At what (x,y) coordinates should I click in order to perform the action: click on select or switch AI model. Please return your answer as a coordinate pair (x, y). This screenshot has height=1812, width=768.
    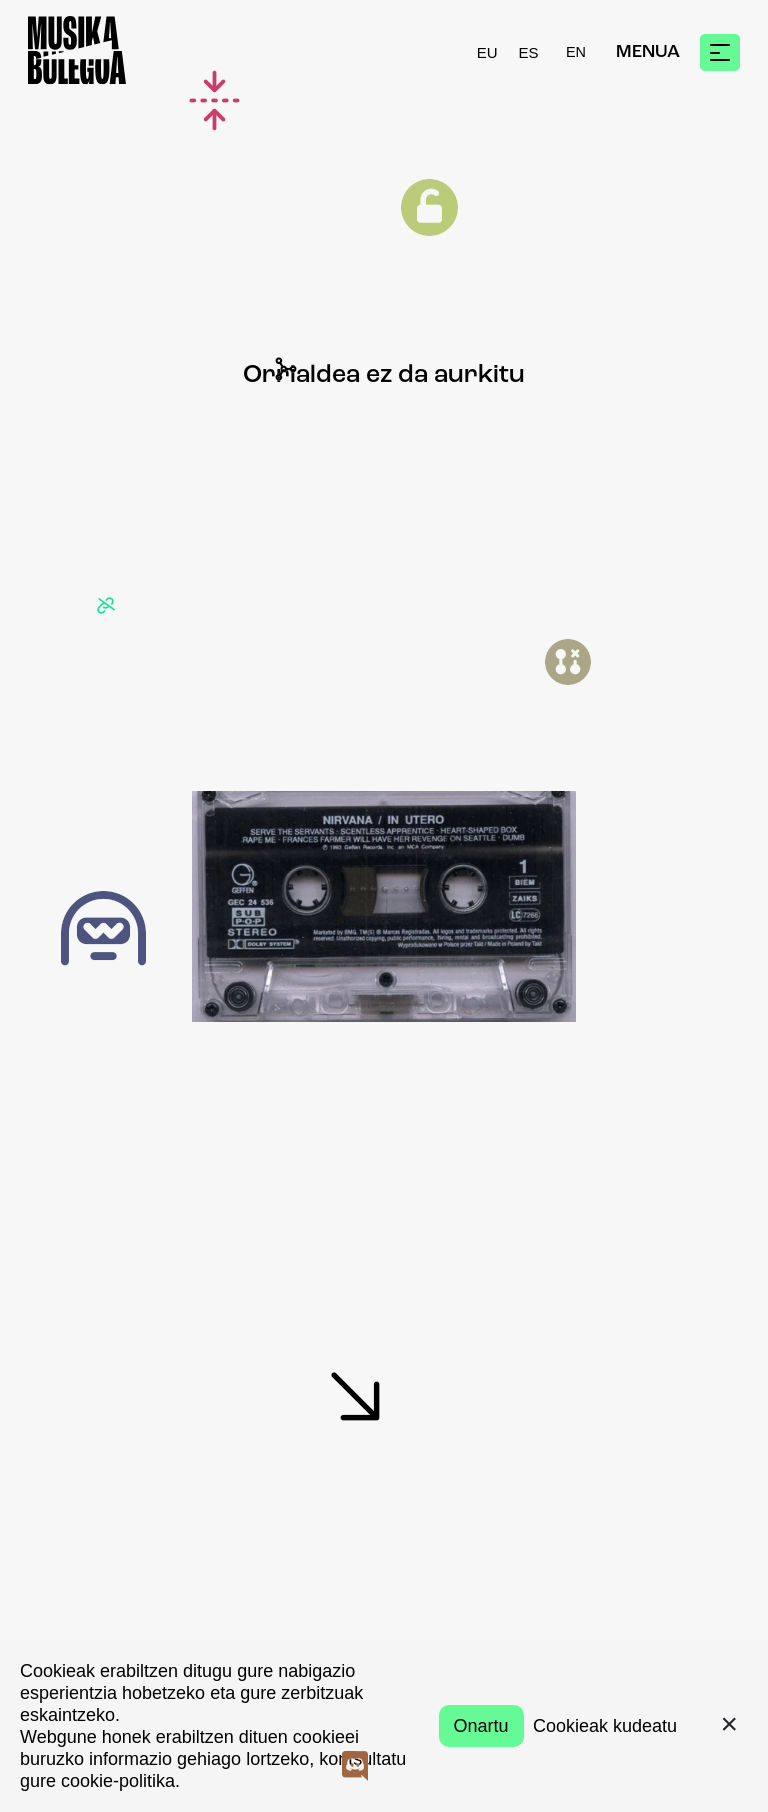
    Looking at the image, I should click on (286, 369).